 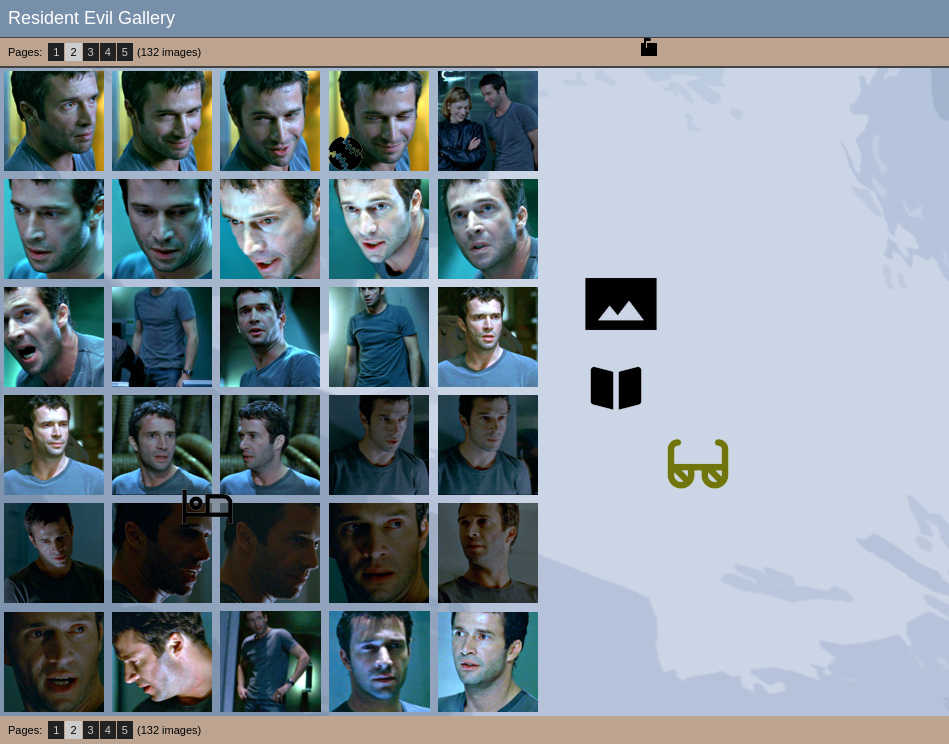 What do you see at coordinates (649, 48) in the screenshot?
I see `indicates unread mail in your mailbox` at bounding box center [649, 48].